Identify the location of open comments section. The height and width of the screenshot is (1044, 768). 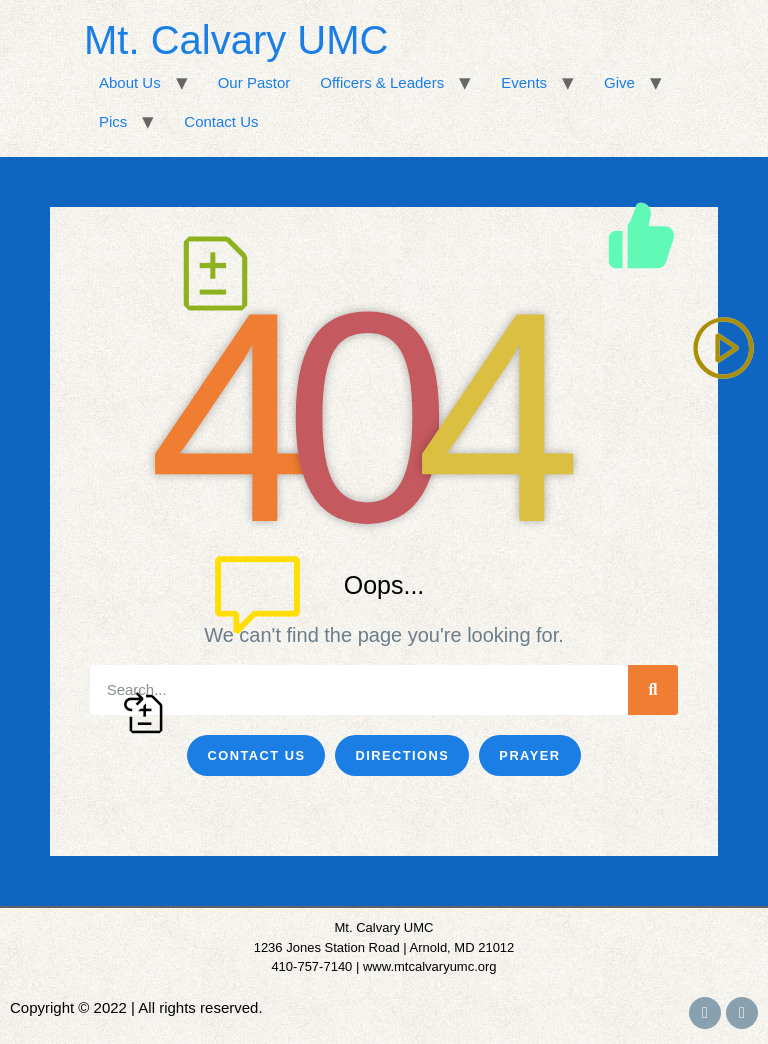
(257, 592).